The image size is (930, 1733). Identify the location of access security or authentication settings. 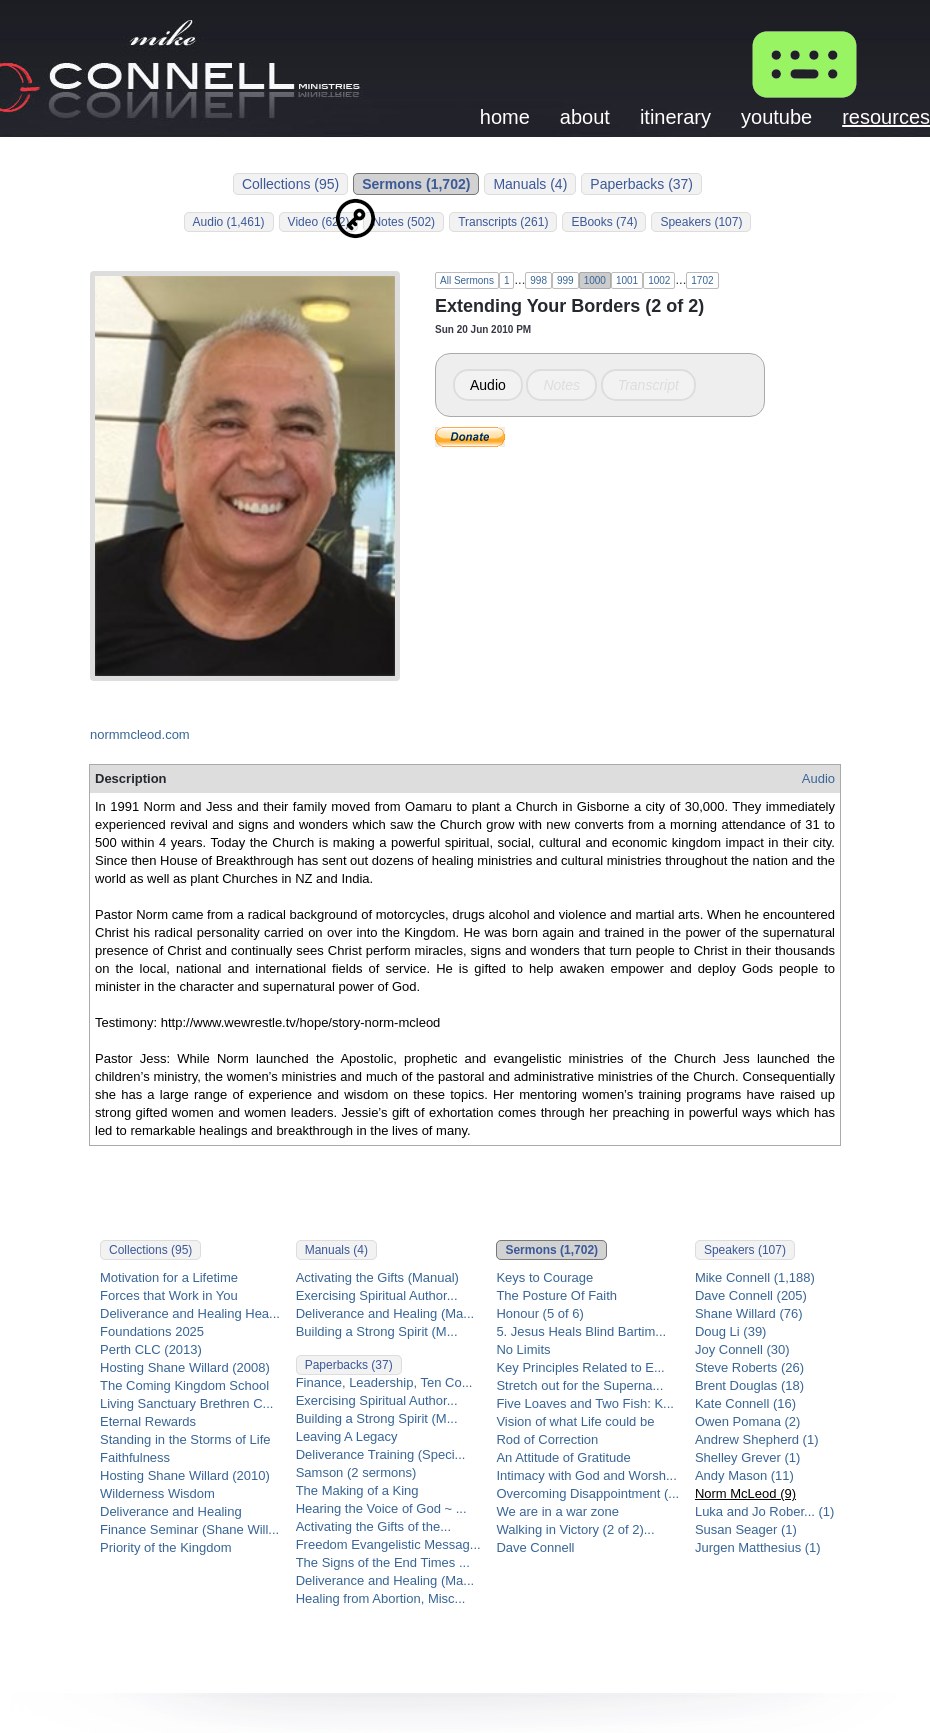
(355, 218).